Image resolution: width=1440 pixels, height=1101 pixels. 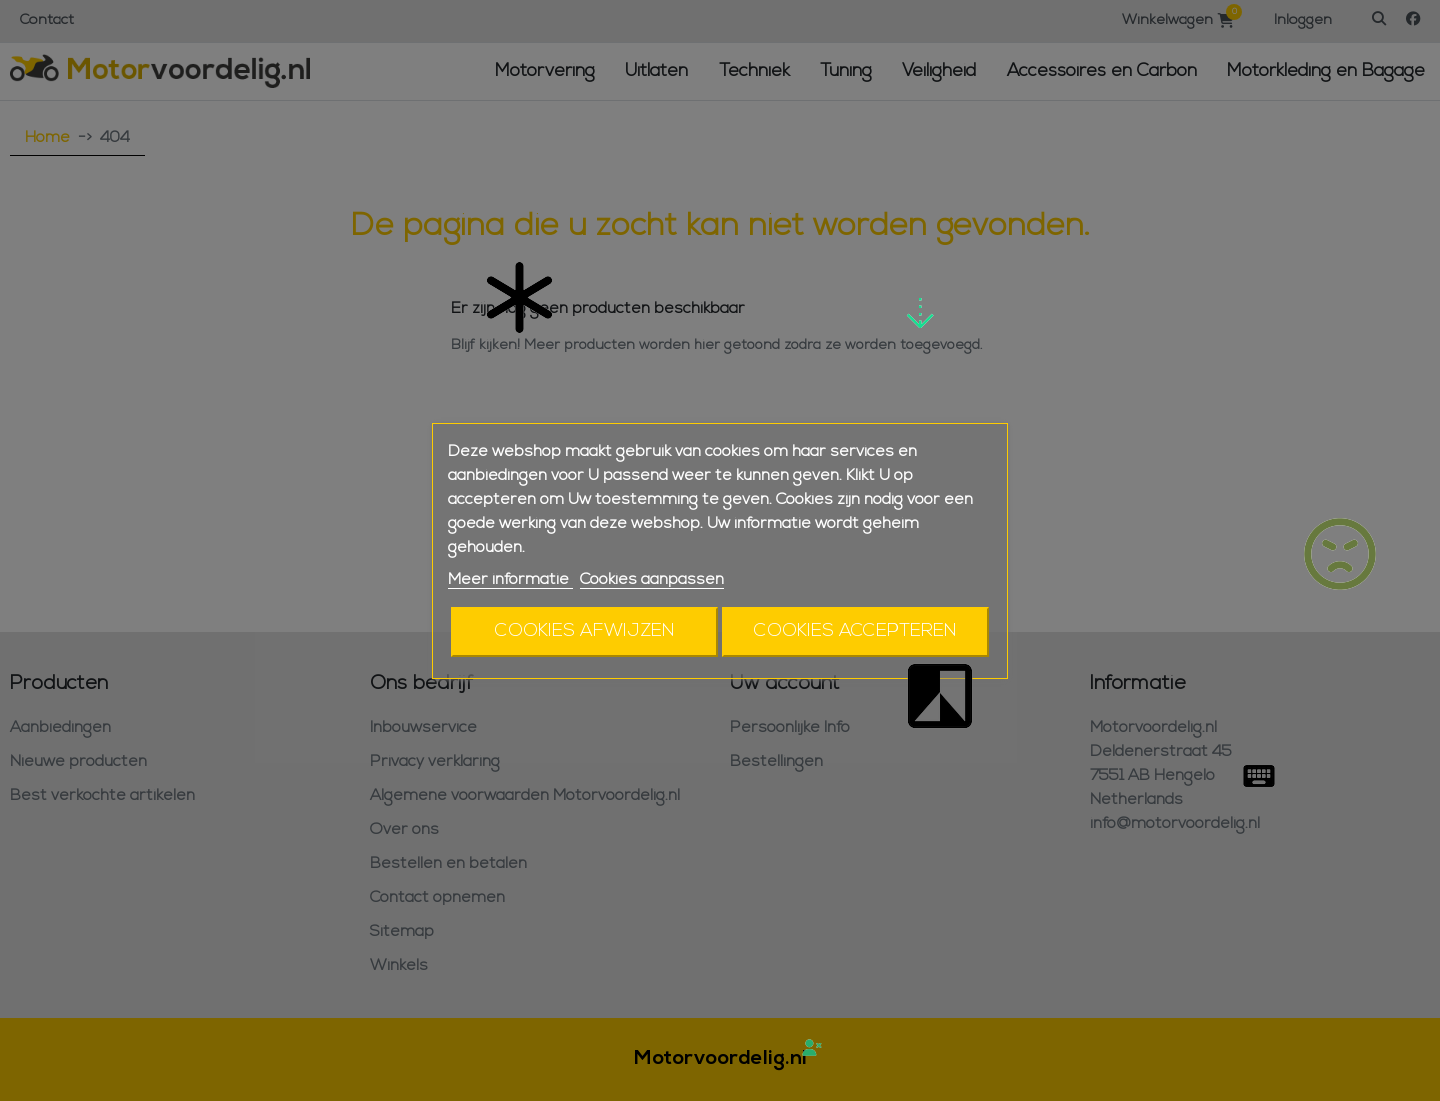 I want to click on fetch changes from a remote git repository, so click(x=919, y=313).